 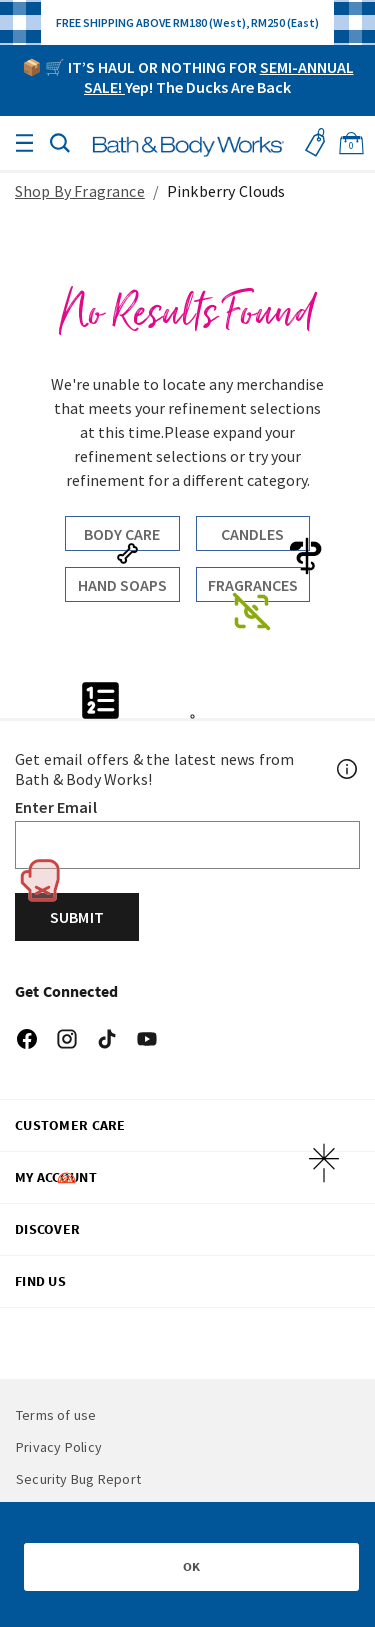 I want to click on screen capture disabled, so click(x=251, y=611).